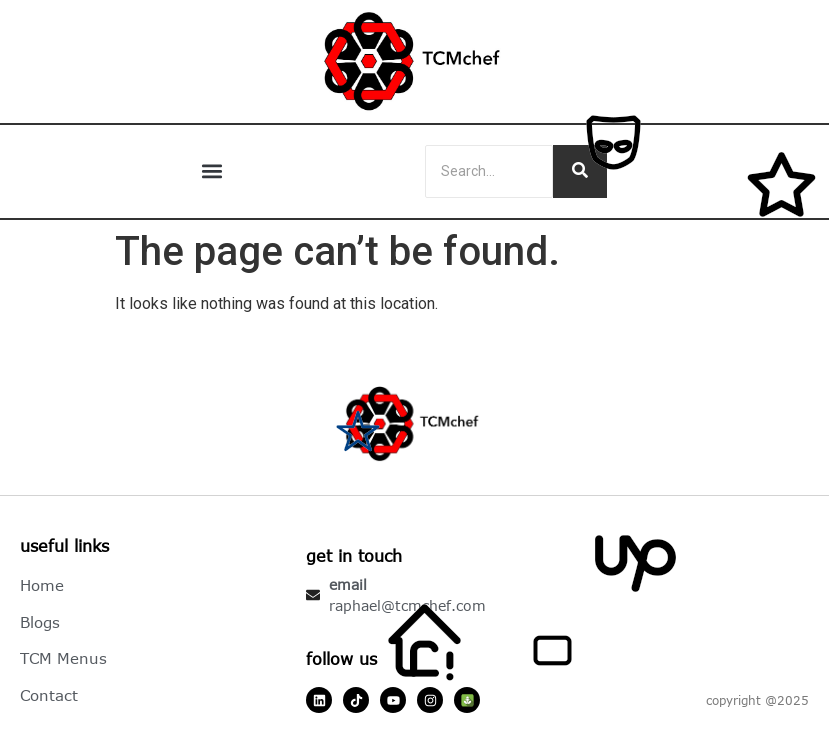 The height and width of the screenshot is (753, 829). Describe the element at coordinates (552, 650) in the screenshot. I see `switch to landscape orientation` at that location.